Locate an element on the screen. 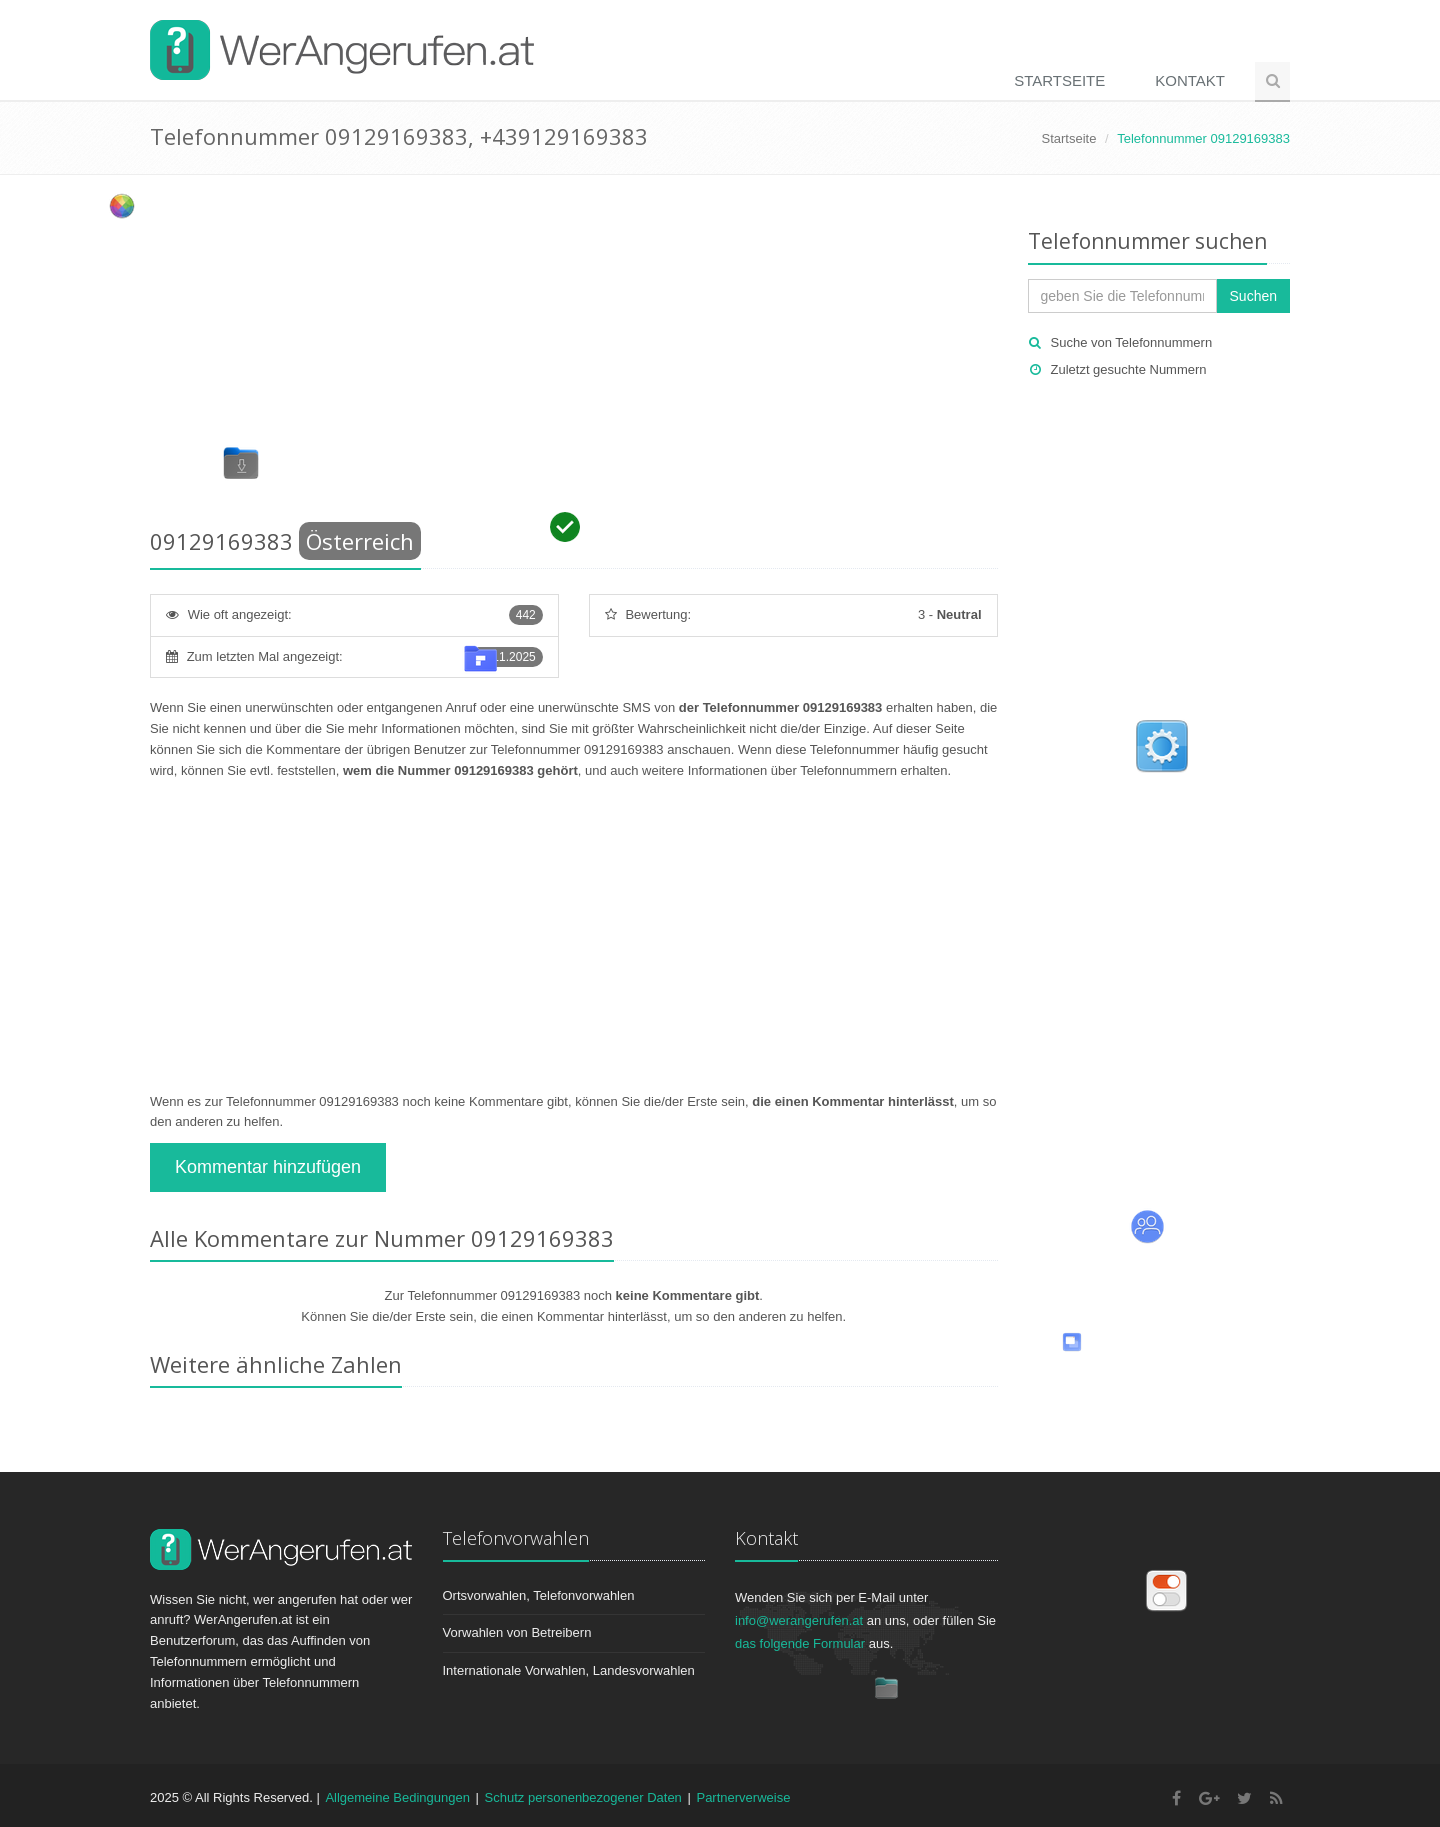  indicates a valid drop target for moving files into this folder is located at coordinates (886, 1687).